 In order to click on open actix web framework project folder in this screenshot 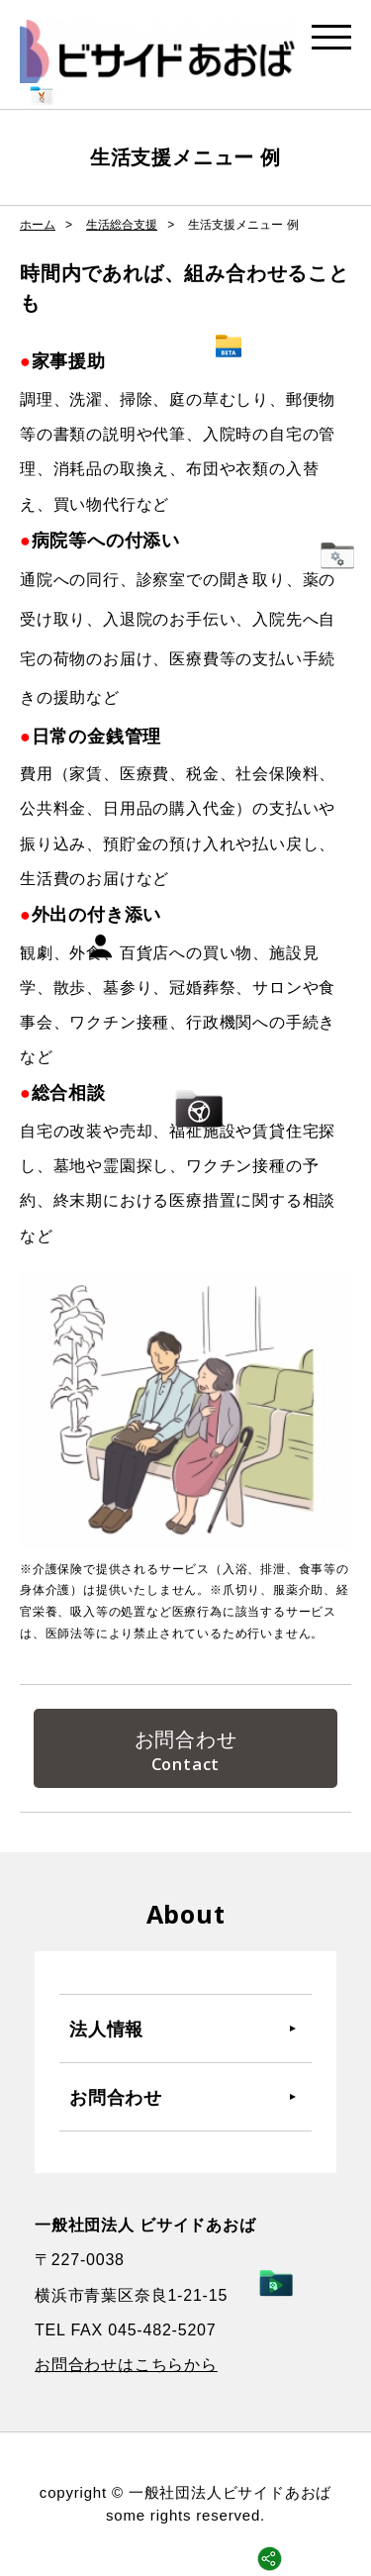, I will do `click(199, 1110)`.